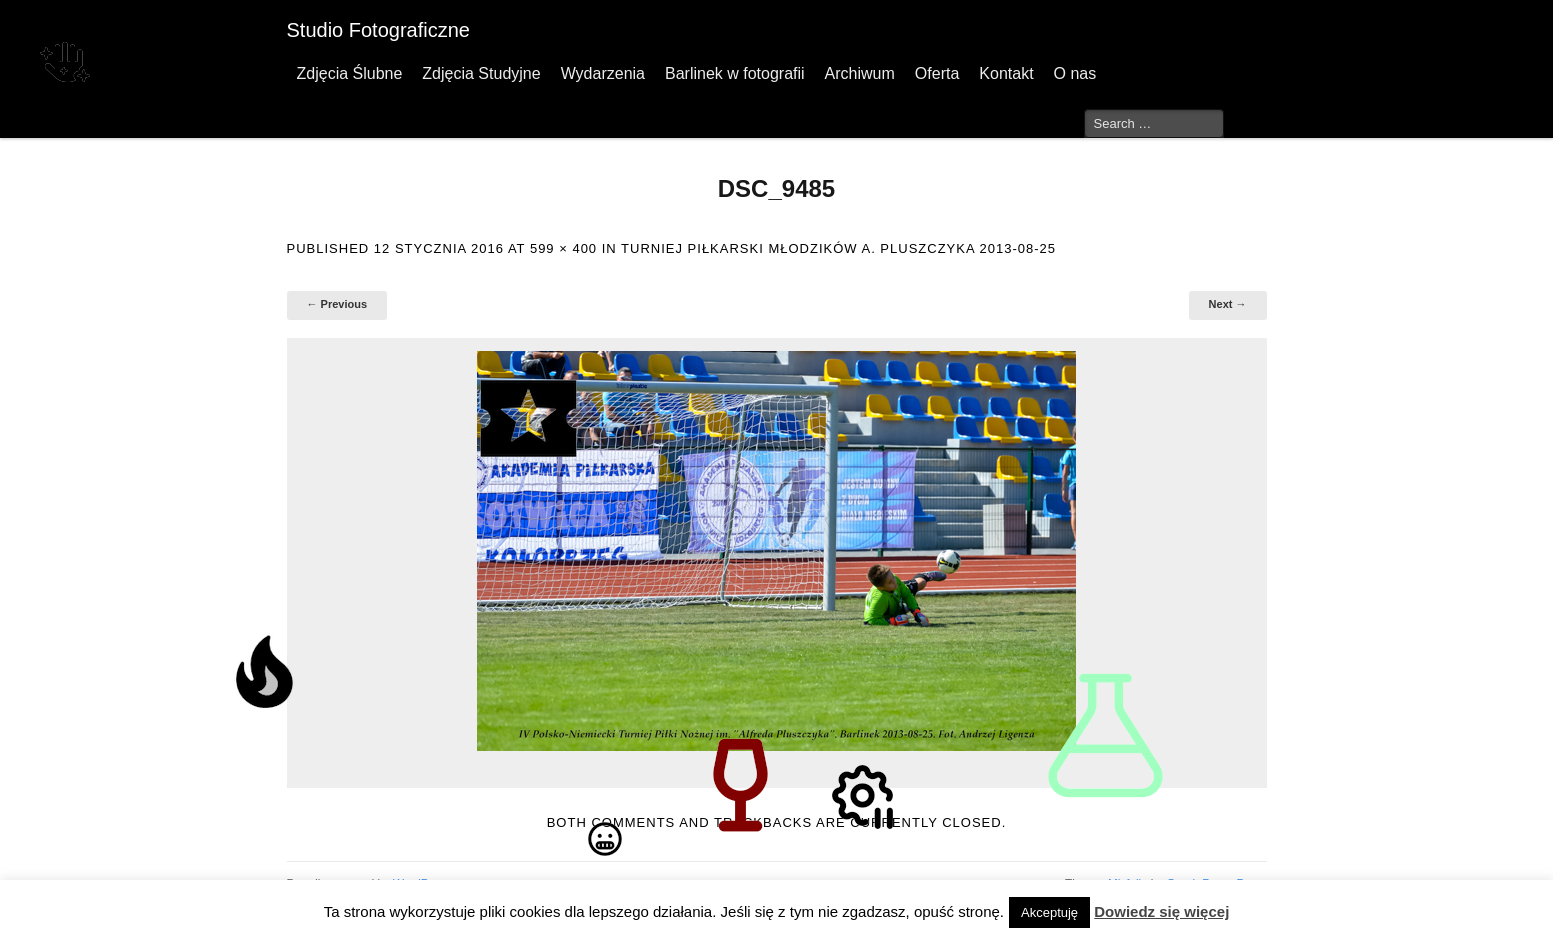 The height and width of the screenshot is (940, 1553). Describe the element at coordinates (65, 62) in the screenshot. I see `hand sanitizer or hand washing reminder` at that location.